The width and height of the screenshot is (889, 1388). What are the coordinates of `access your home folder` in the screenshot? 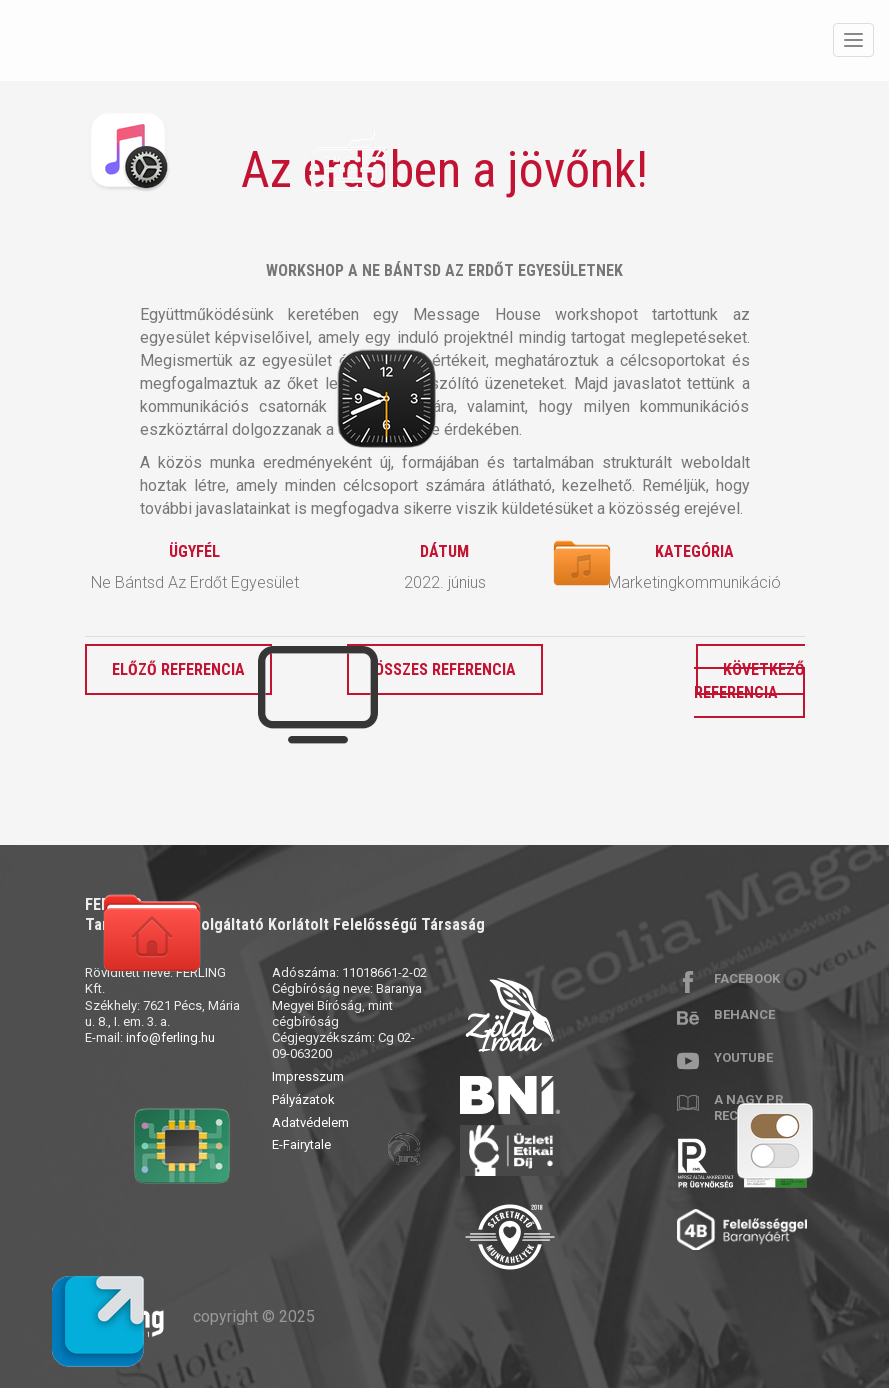 It's located at (152, 933).